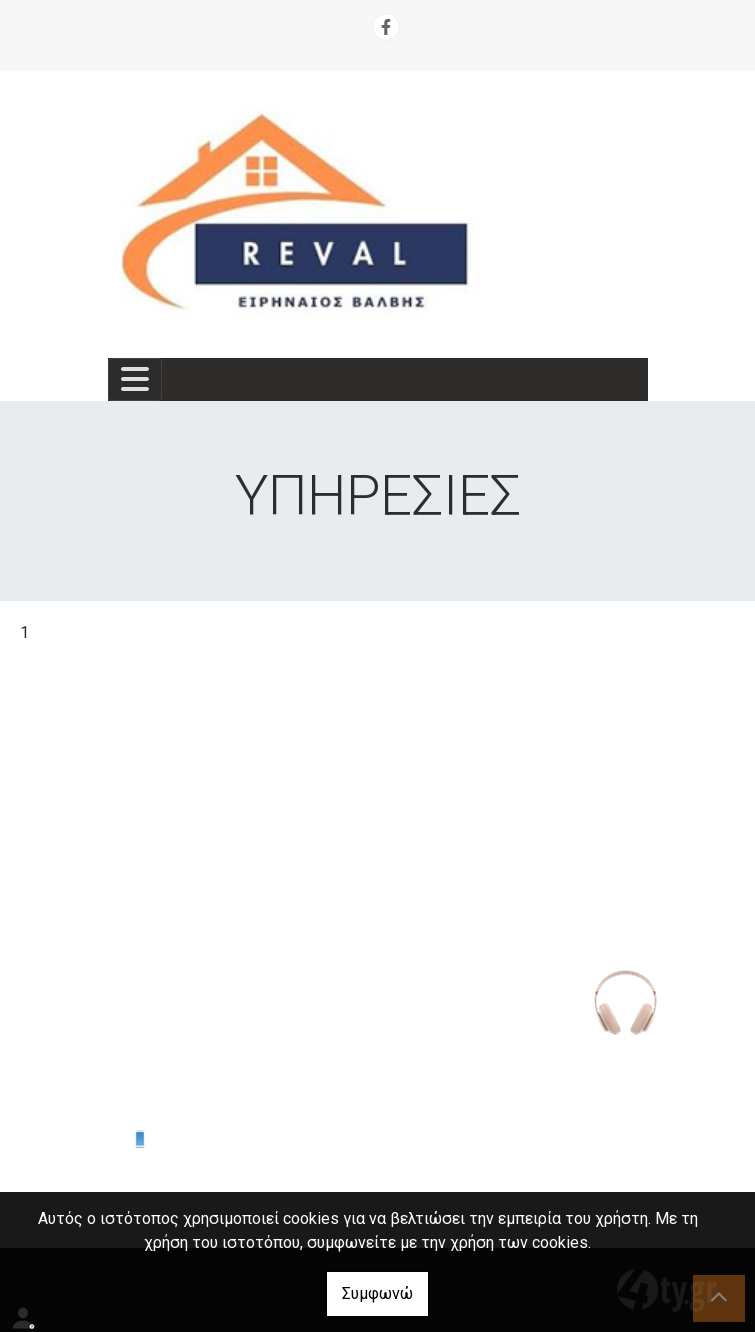  I want to click on connected iPhone device, so click(140, 1139).